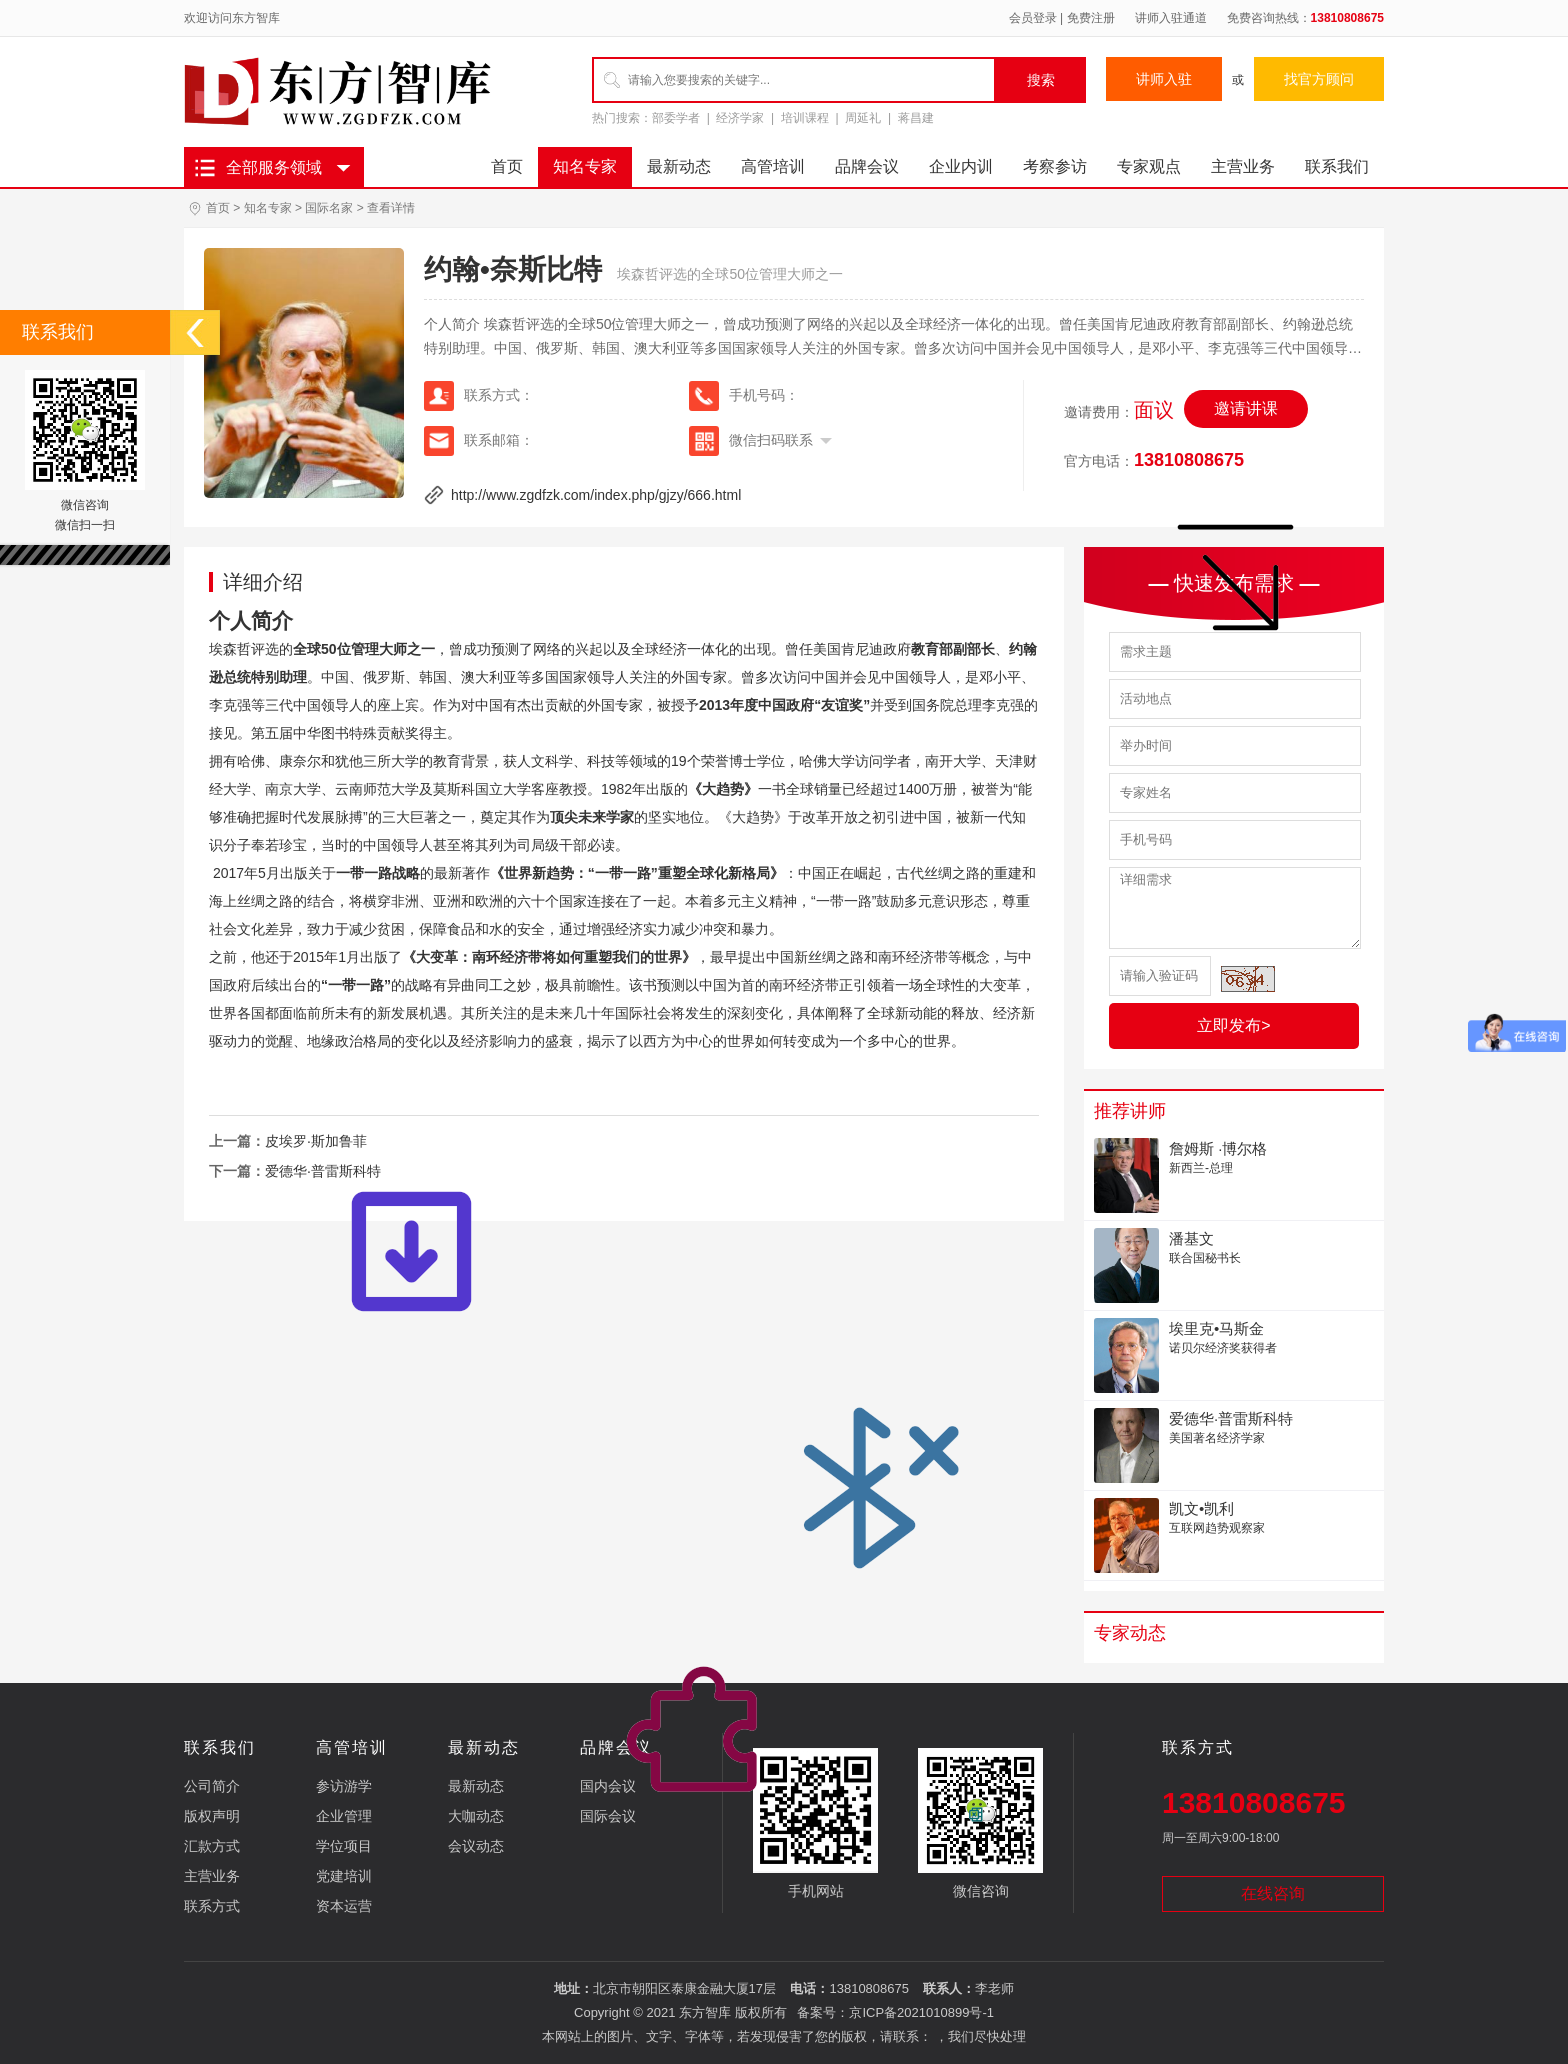  I want to click on access plugins or extensions, so click(699, 1734).